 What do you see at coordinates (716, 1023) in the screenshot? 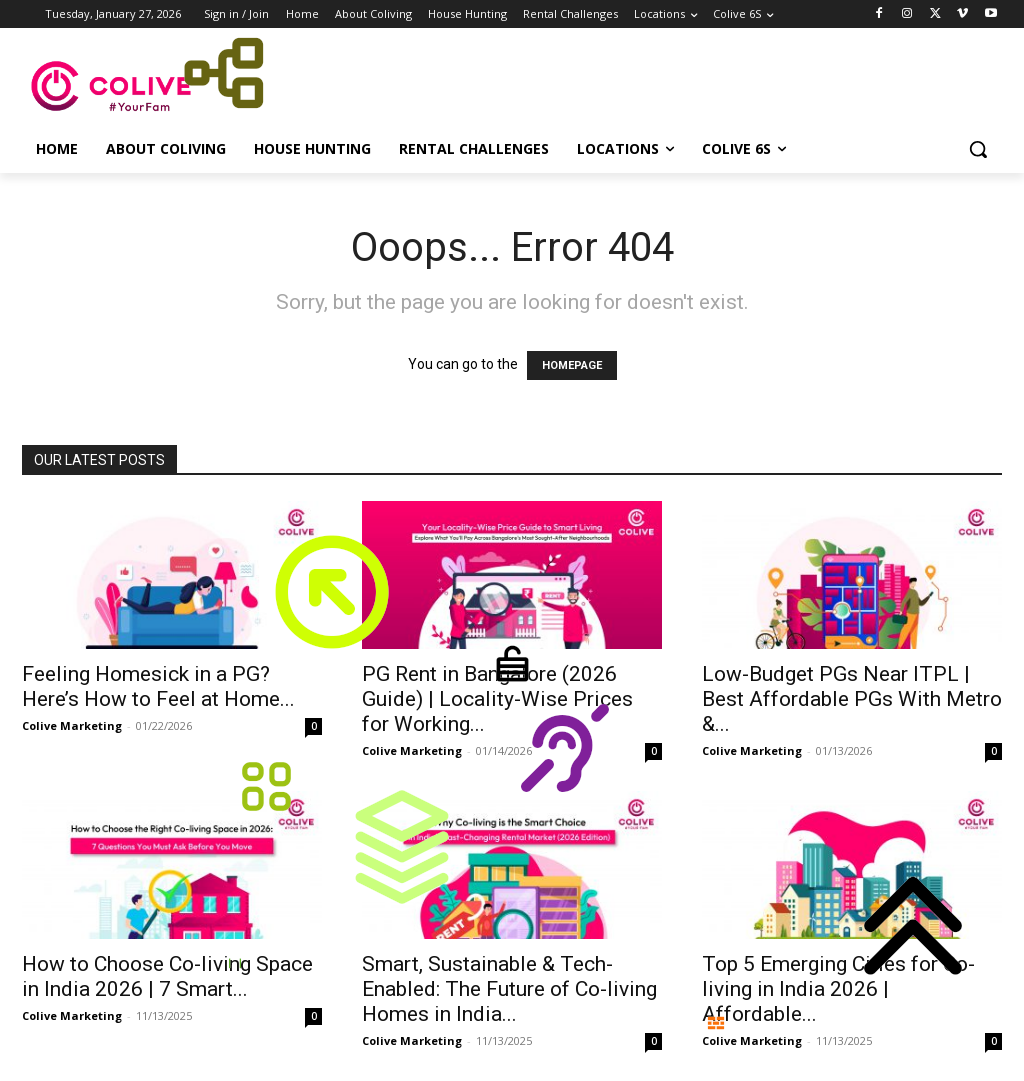
I see `access wall or barrier settings` at bounding box center [716, 1023].